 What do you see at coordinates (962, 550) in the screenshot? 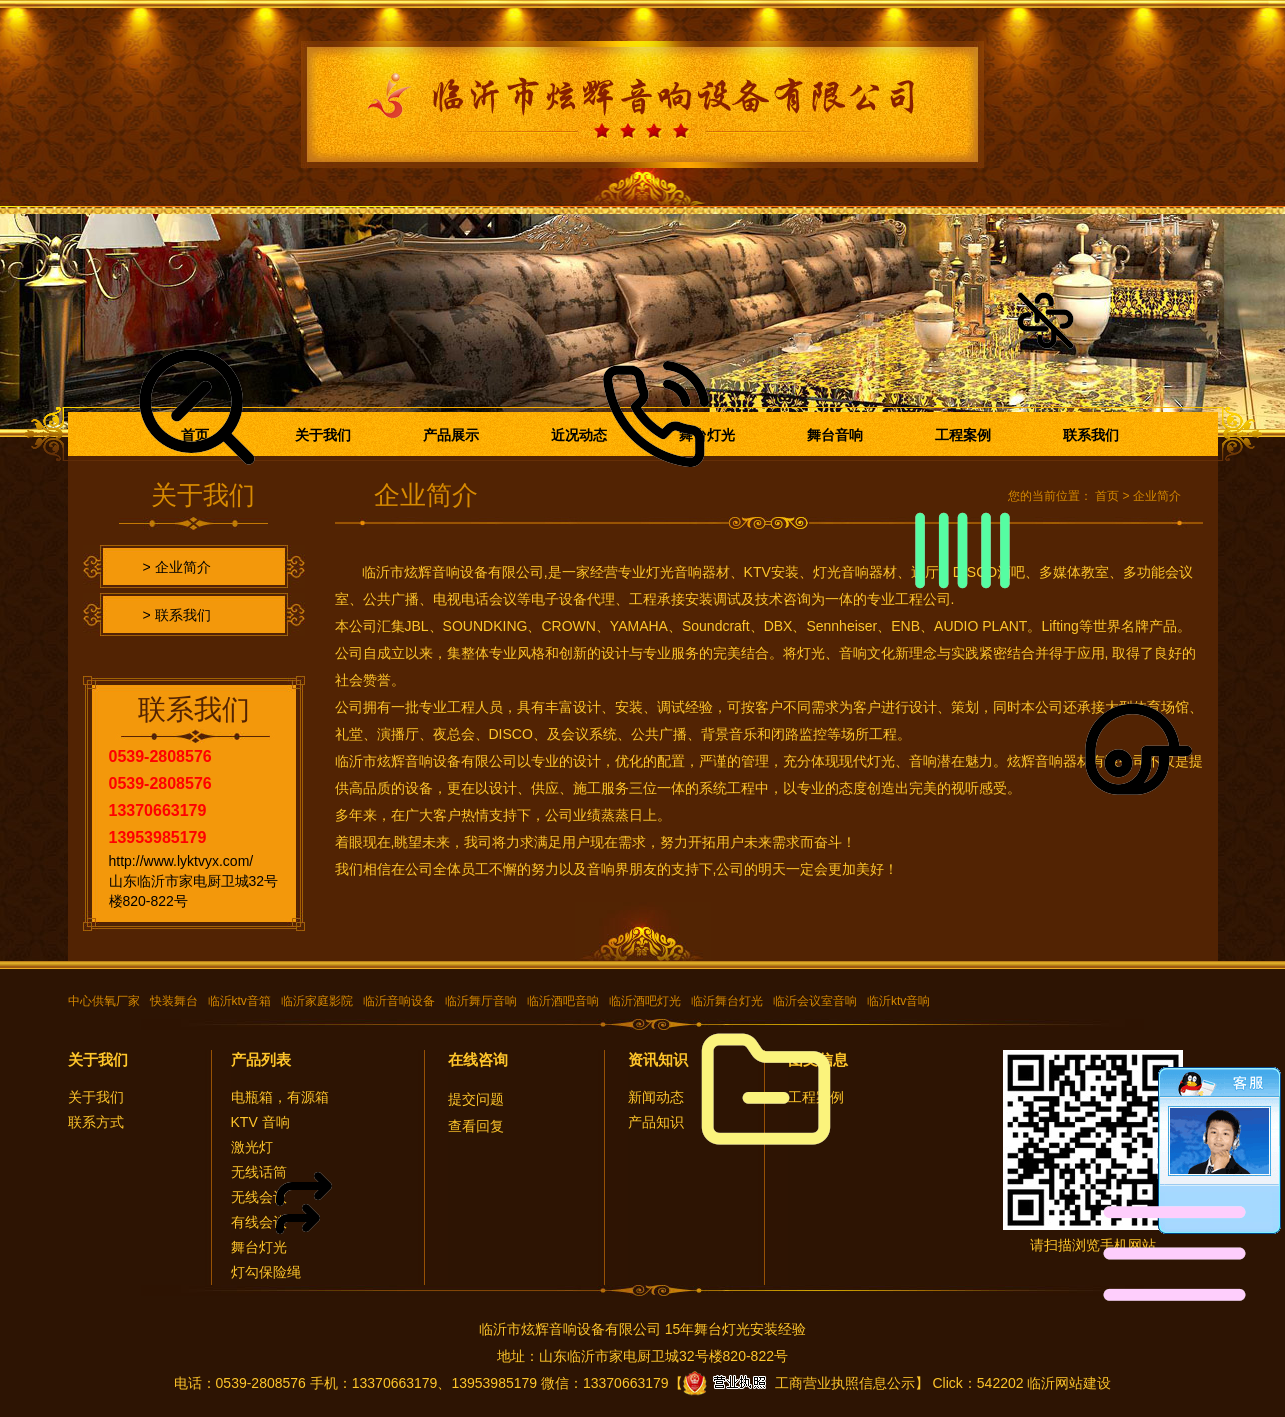
I see `scan a barcode` at bounding box center [962, 550].